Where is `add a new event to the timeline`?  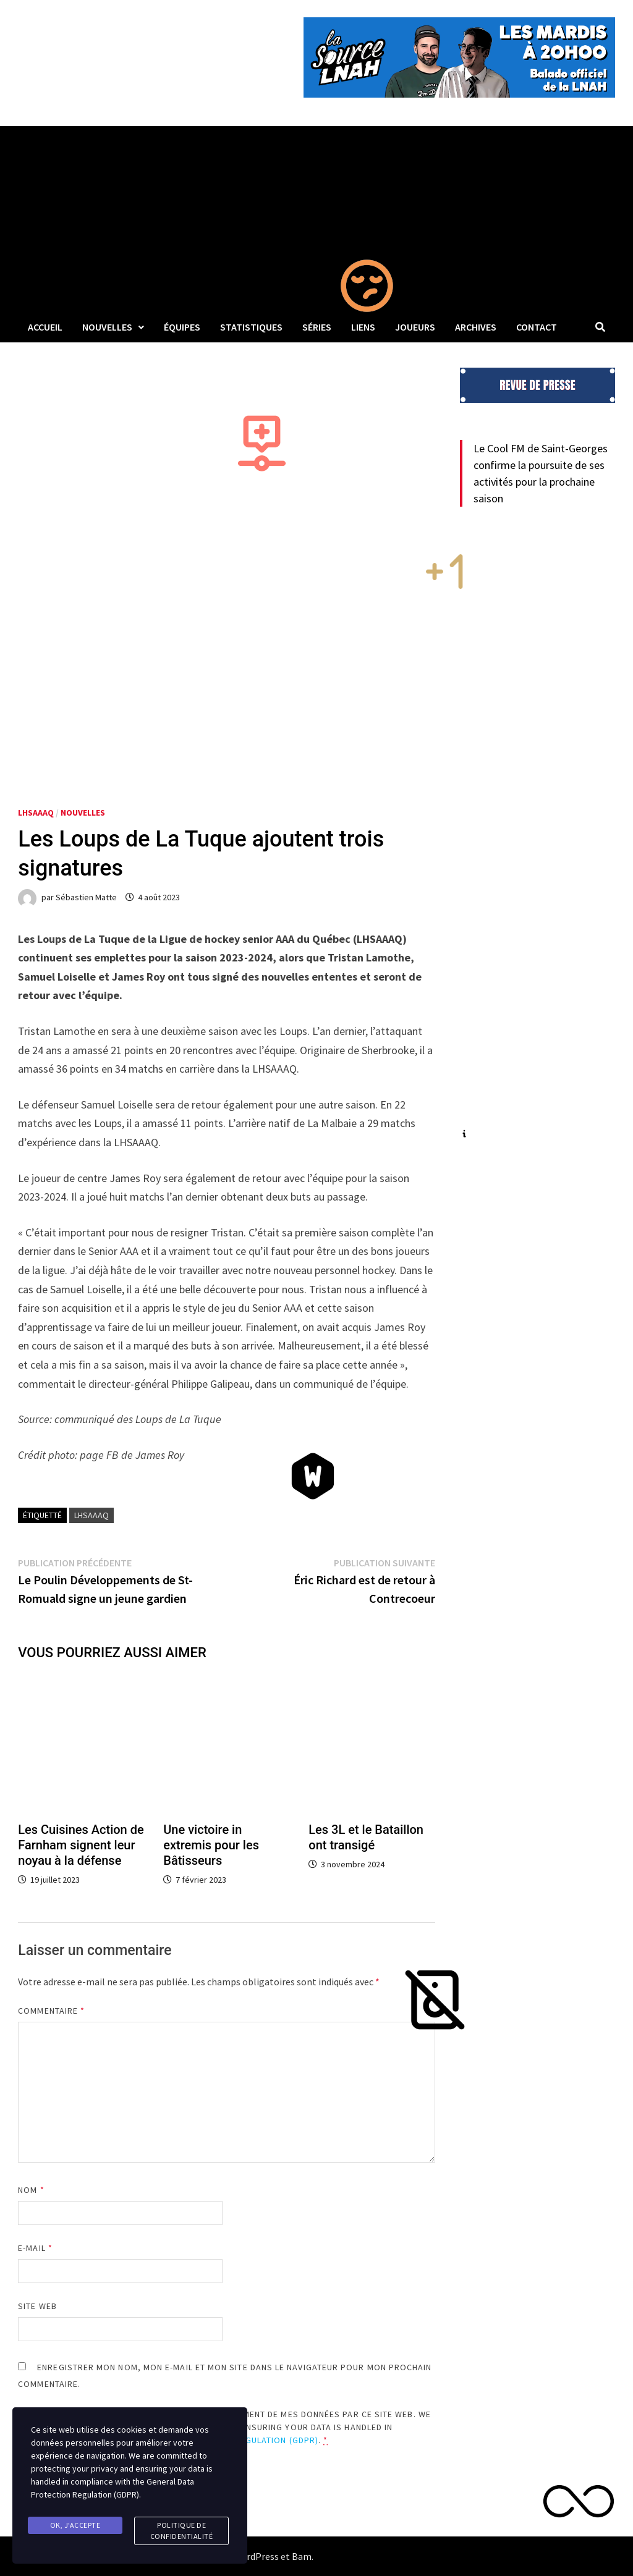 add a new event to the timeline is located at coordinates (261, 442).